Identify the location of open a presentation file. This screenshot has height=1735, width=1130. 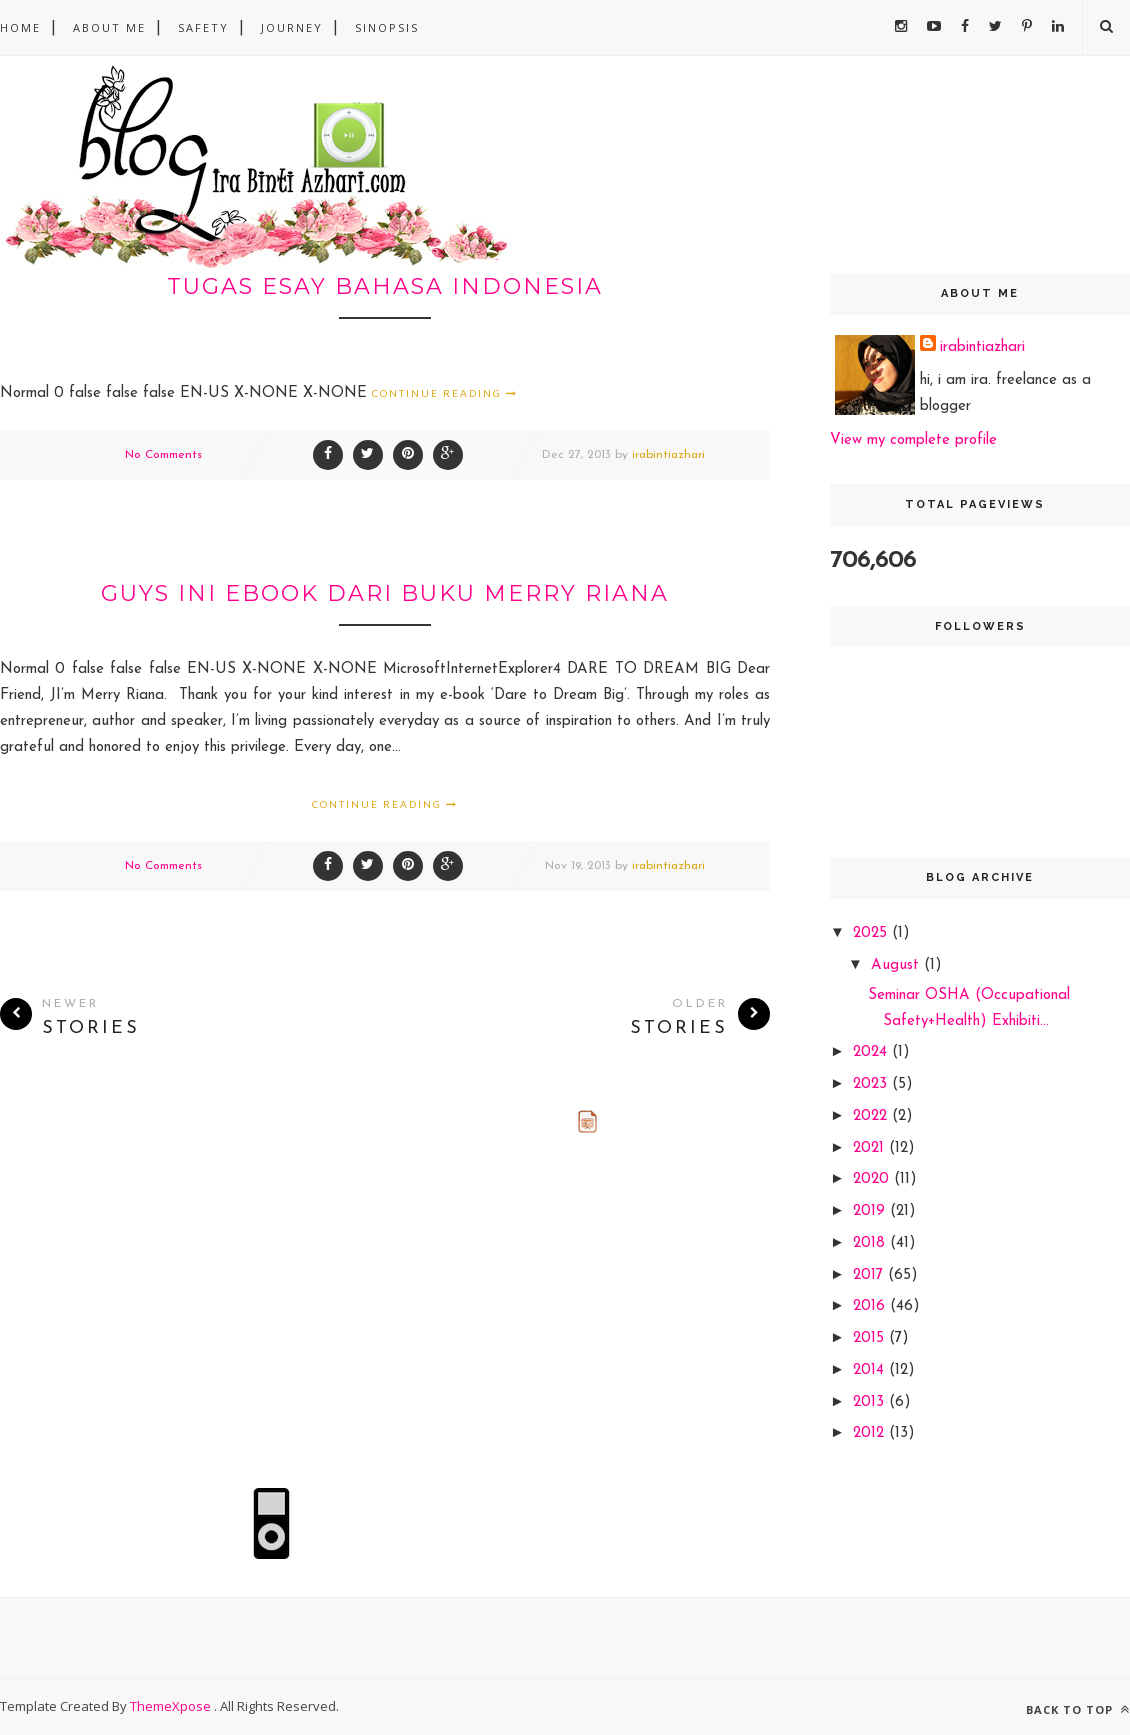
(587, 1121).